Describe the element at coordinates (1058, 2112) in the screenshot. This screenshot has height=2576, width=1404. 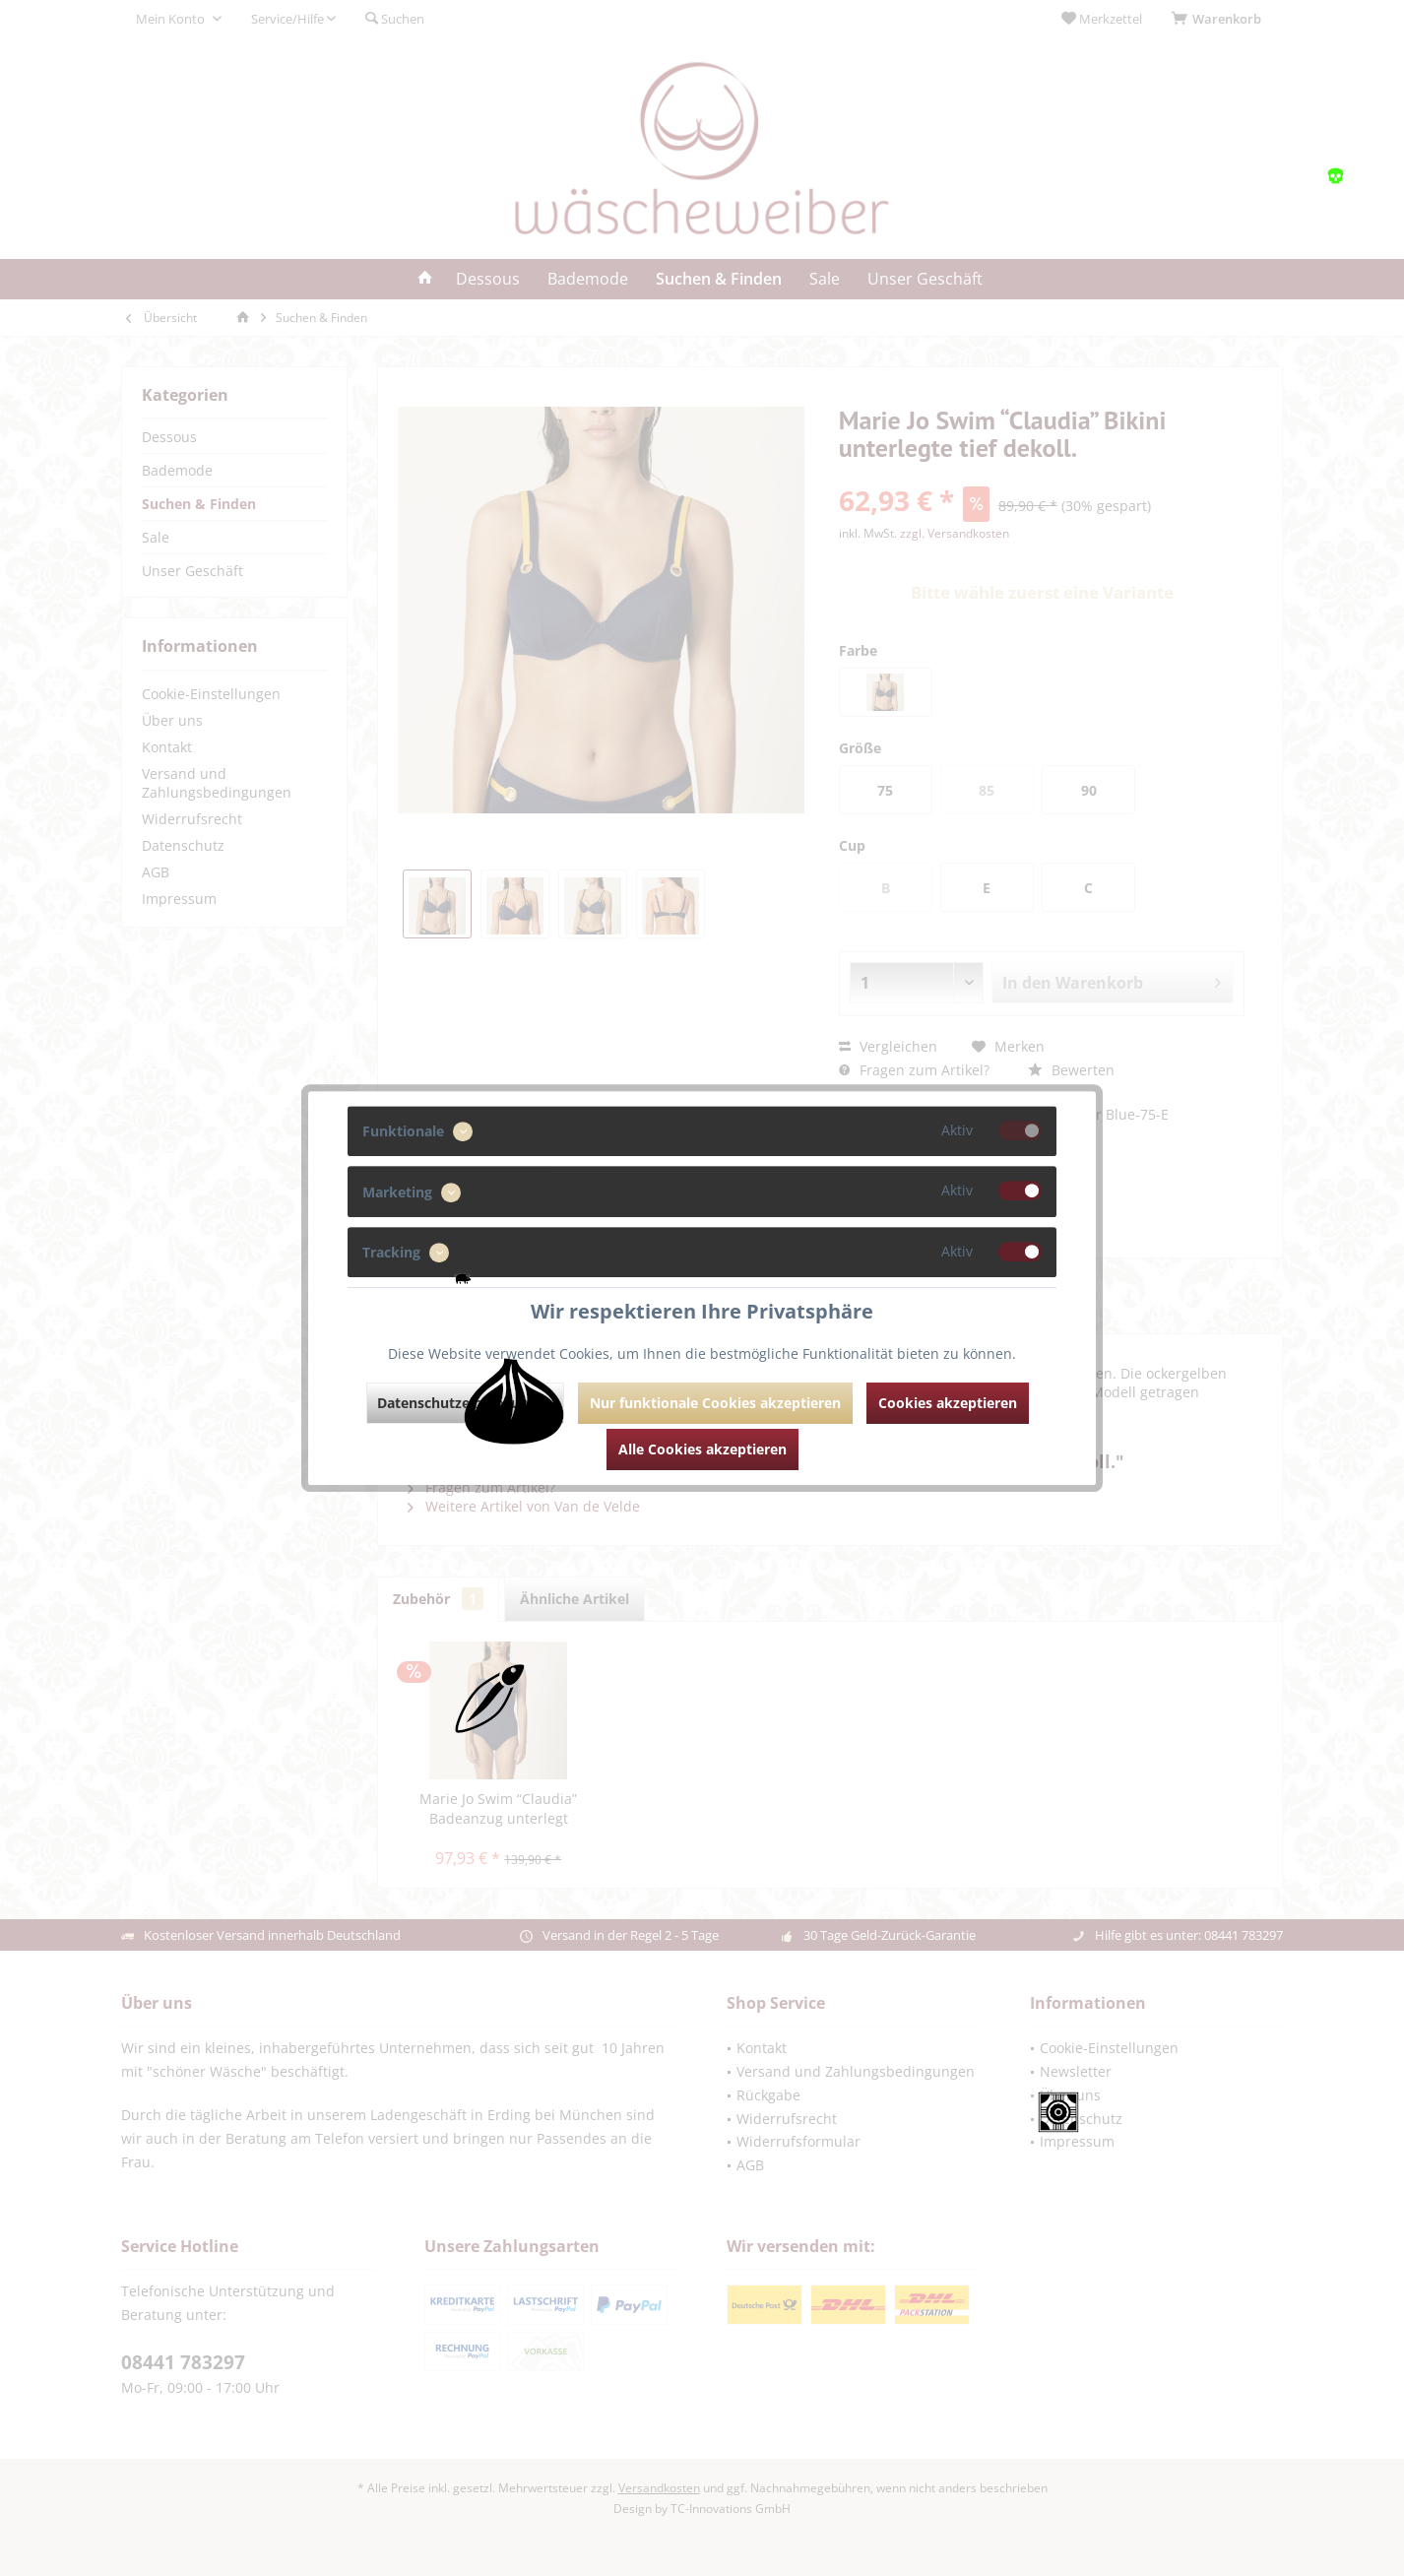
I see `decorative tile or pattern element` at that location.